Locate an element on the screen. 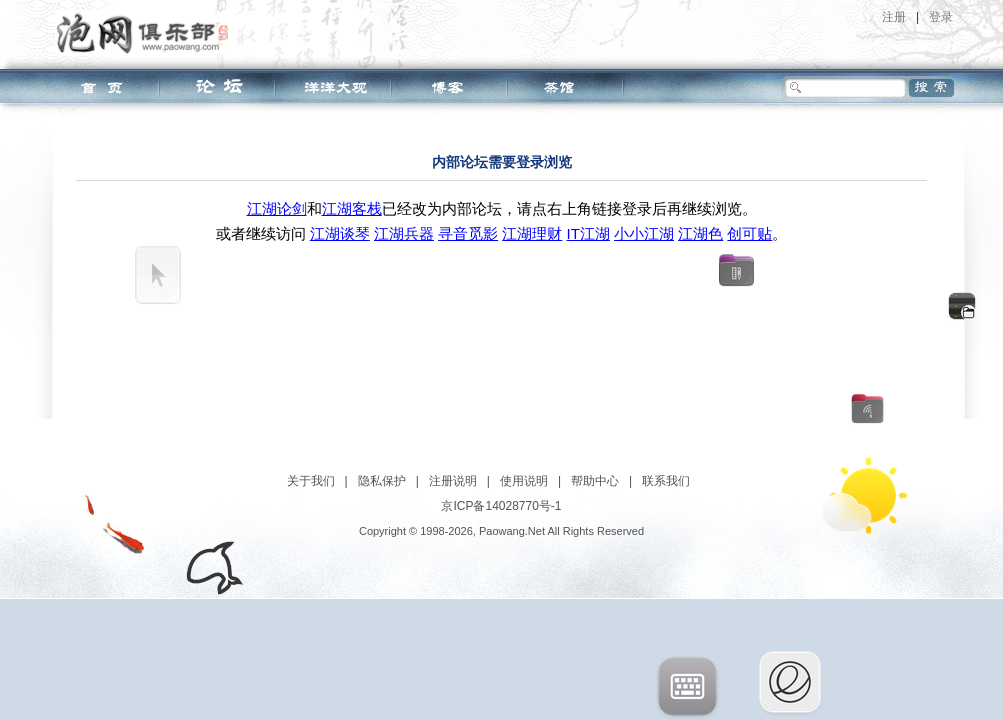 The image size is (1003, 720). open keyboard settings and preferences is located at coordinates (687, 687).